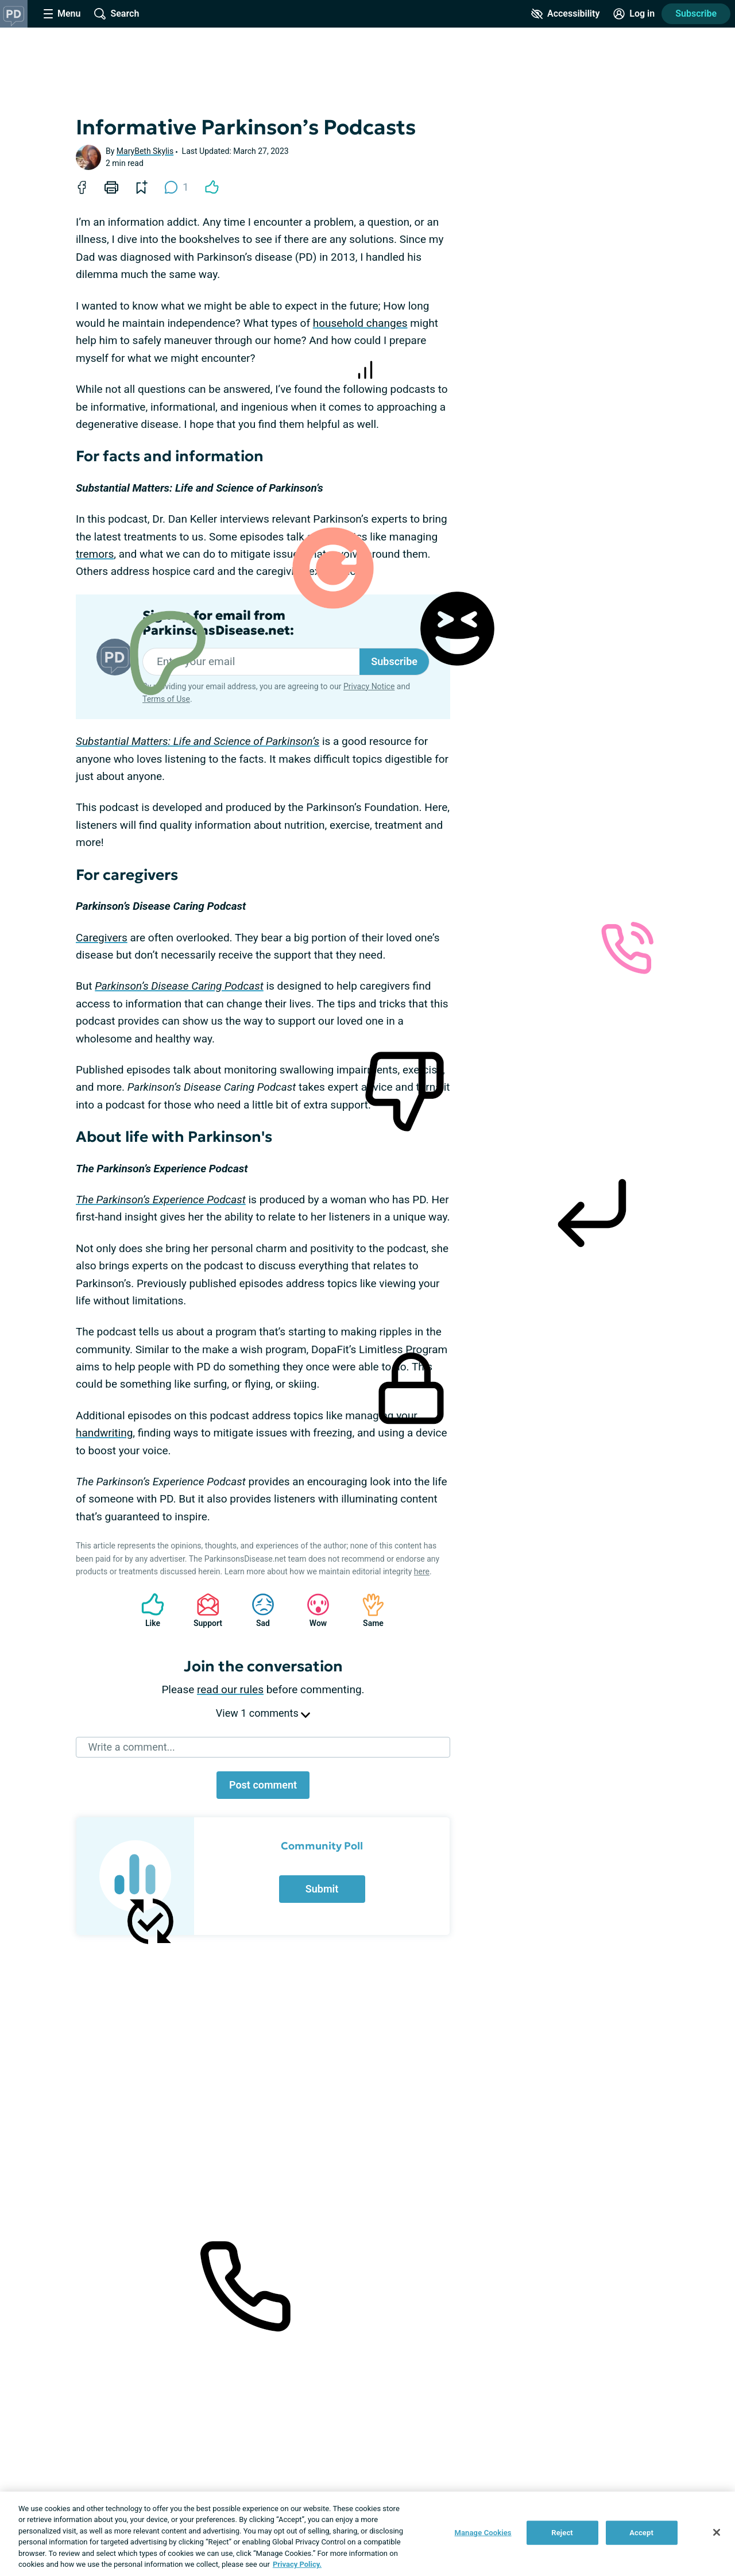 This screenshot has width=735, height=2576. Describe the element at coordinates (365, 370) in the screenshot. I see `view analytics or statistics` at that location.